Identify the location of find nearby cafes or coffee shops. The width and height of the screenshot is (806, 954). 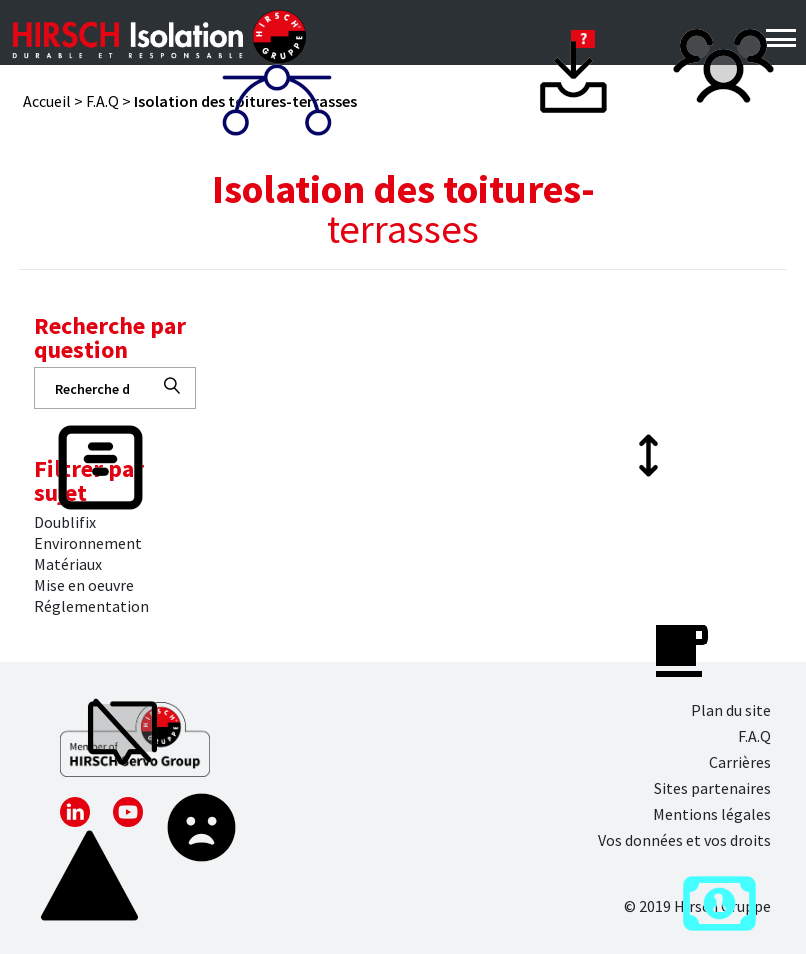
(679, 651).